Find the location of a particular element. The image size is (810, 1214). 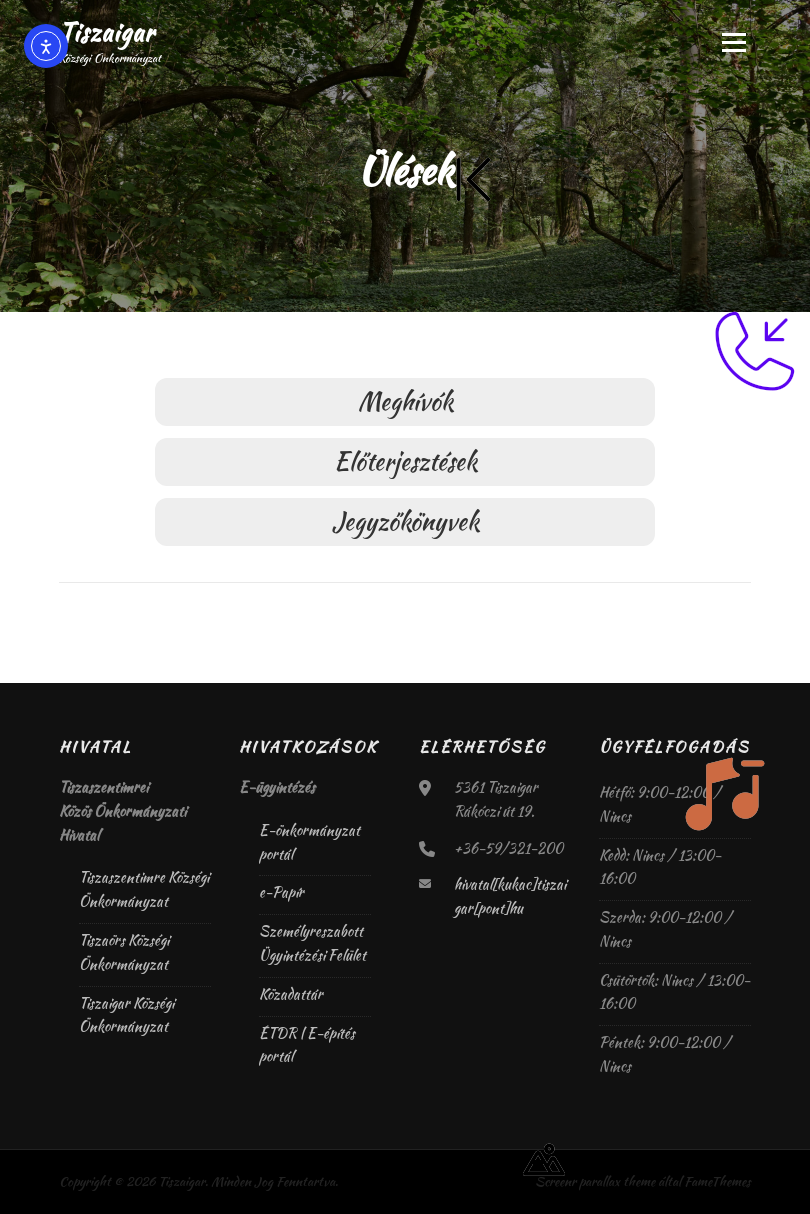

view landscape or nature photos is located at coordinates (544, 1162).